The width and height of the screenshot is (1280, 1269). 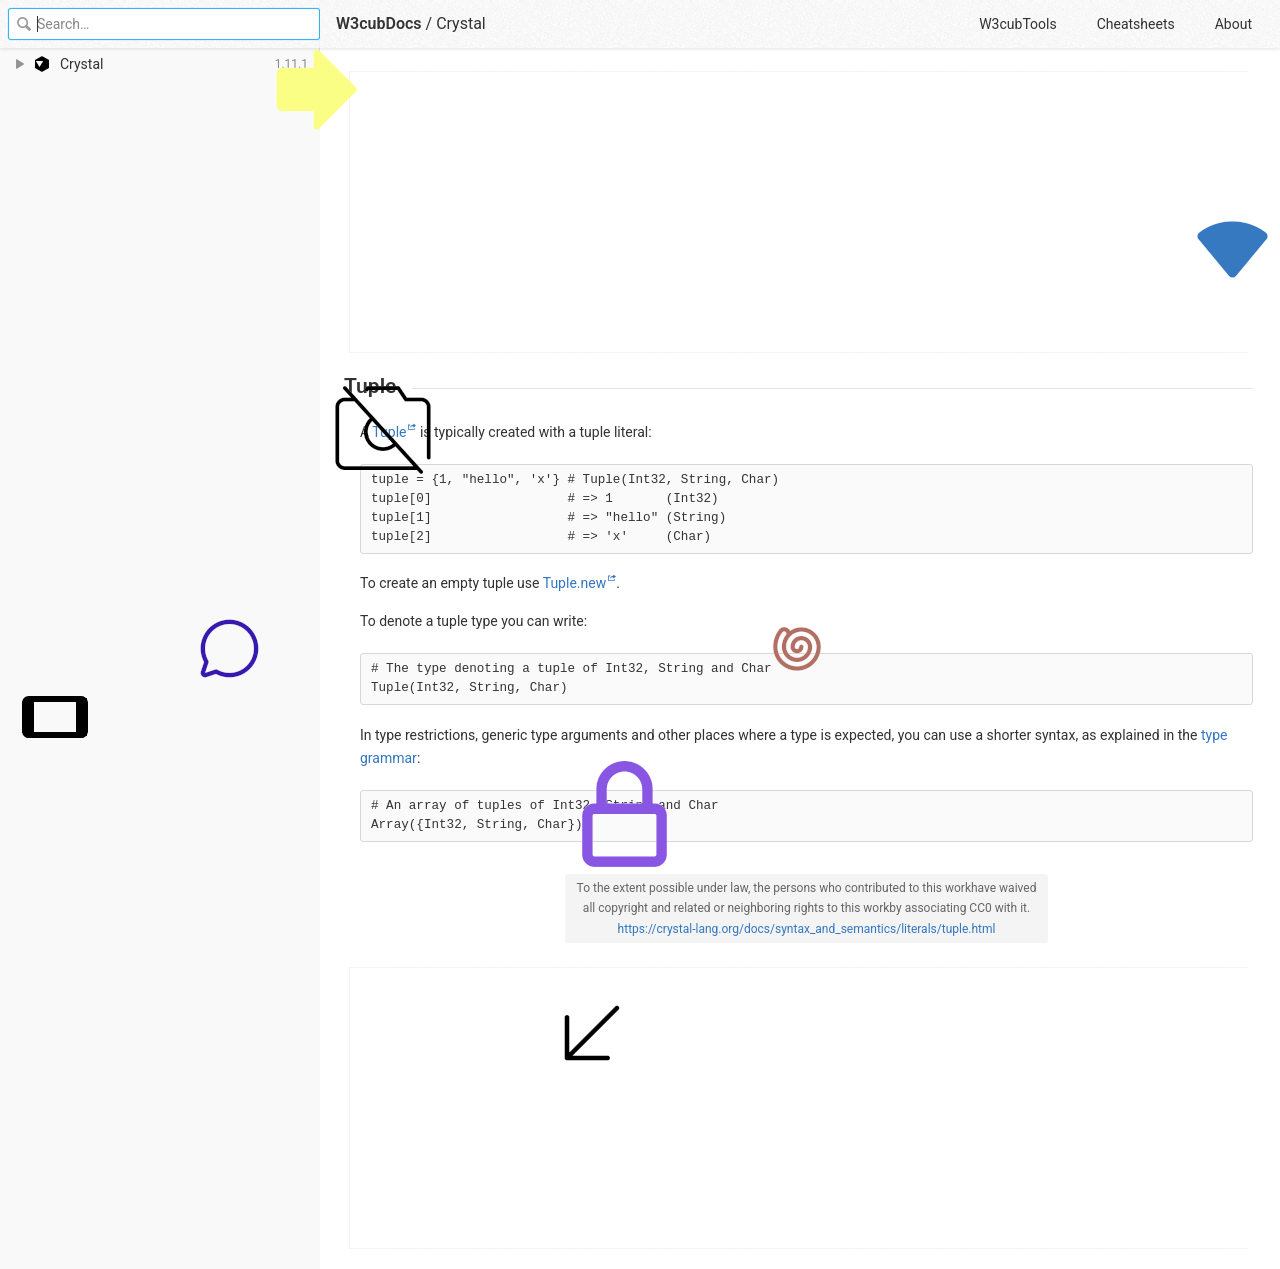 I want to click on navigate to previous or lower-left content, so click(x=592, y=1033).